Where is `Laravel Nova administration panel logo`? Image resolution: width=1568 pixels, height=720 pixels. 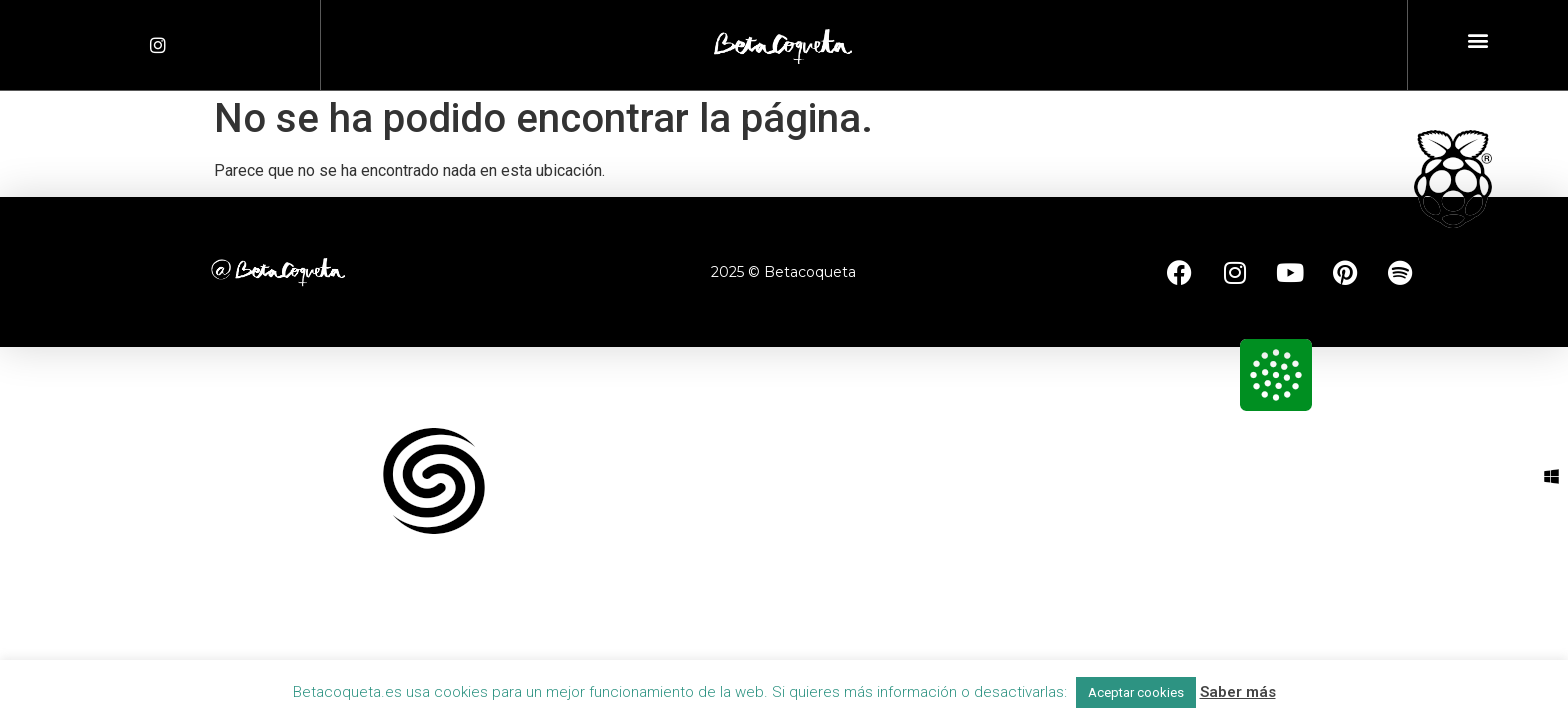 Laravel Nova administration panel logo is located at coordinates (434, 481).